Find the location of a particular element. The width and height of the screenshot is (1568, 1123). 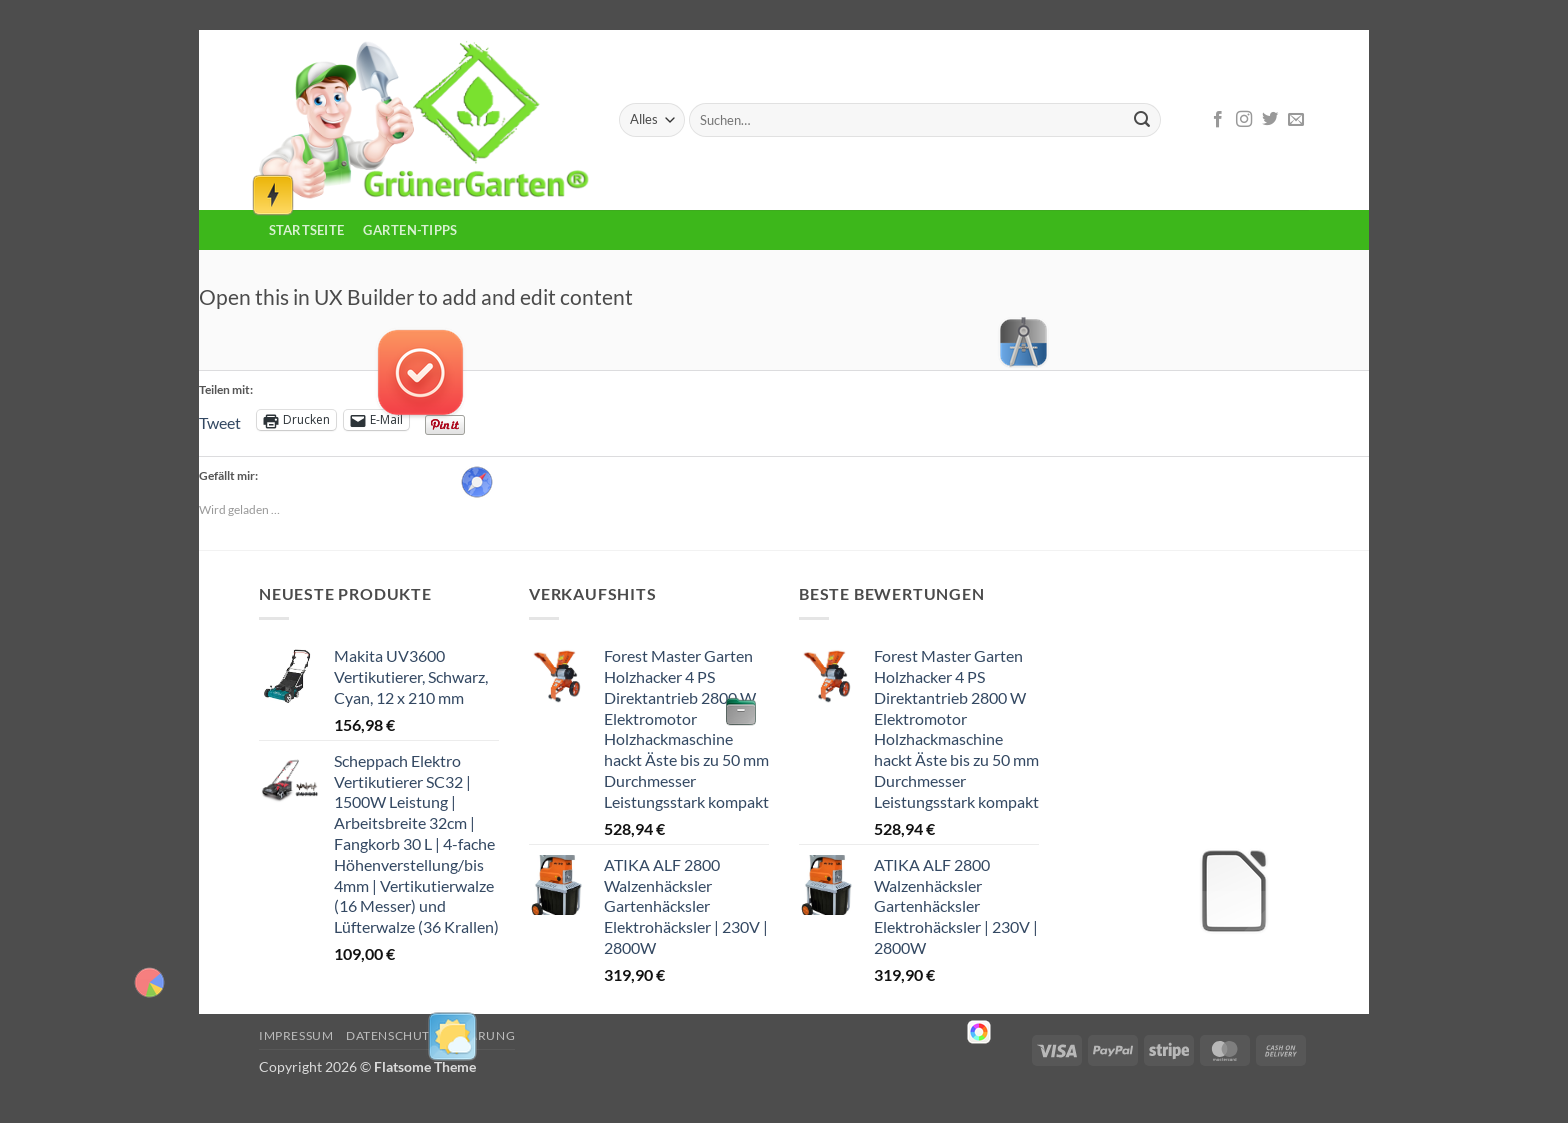

open the file manager application is located at coordinates (741, 711).